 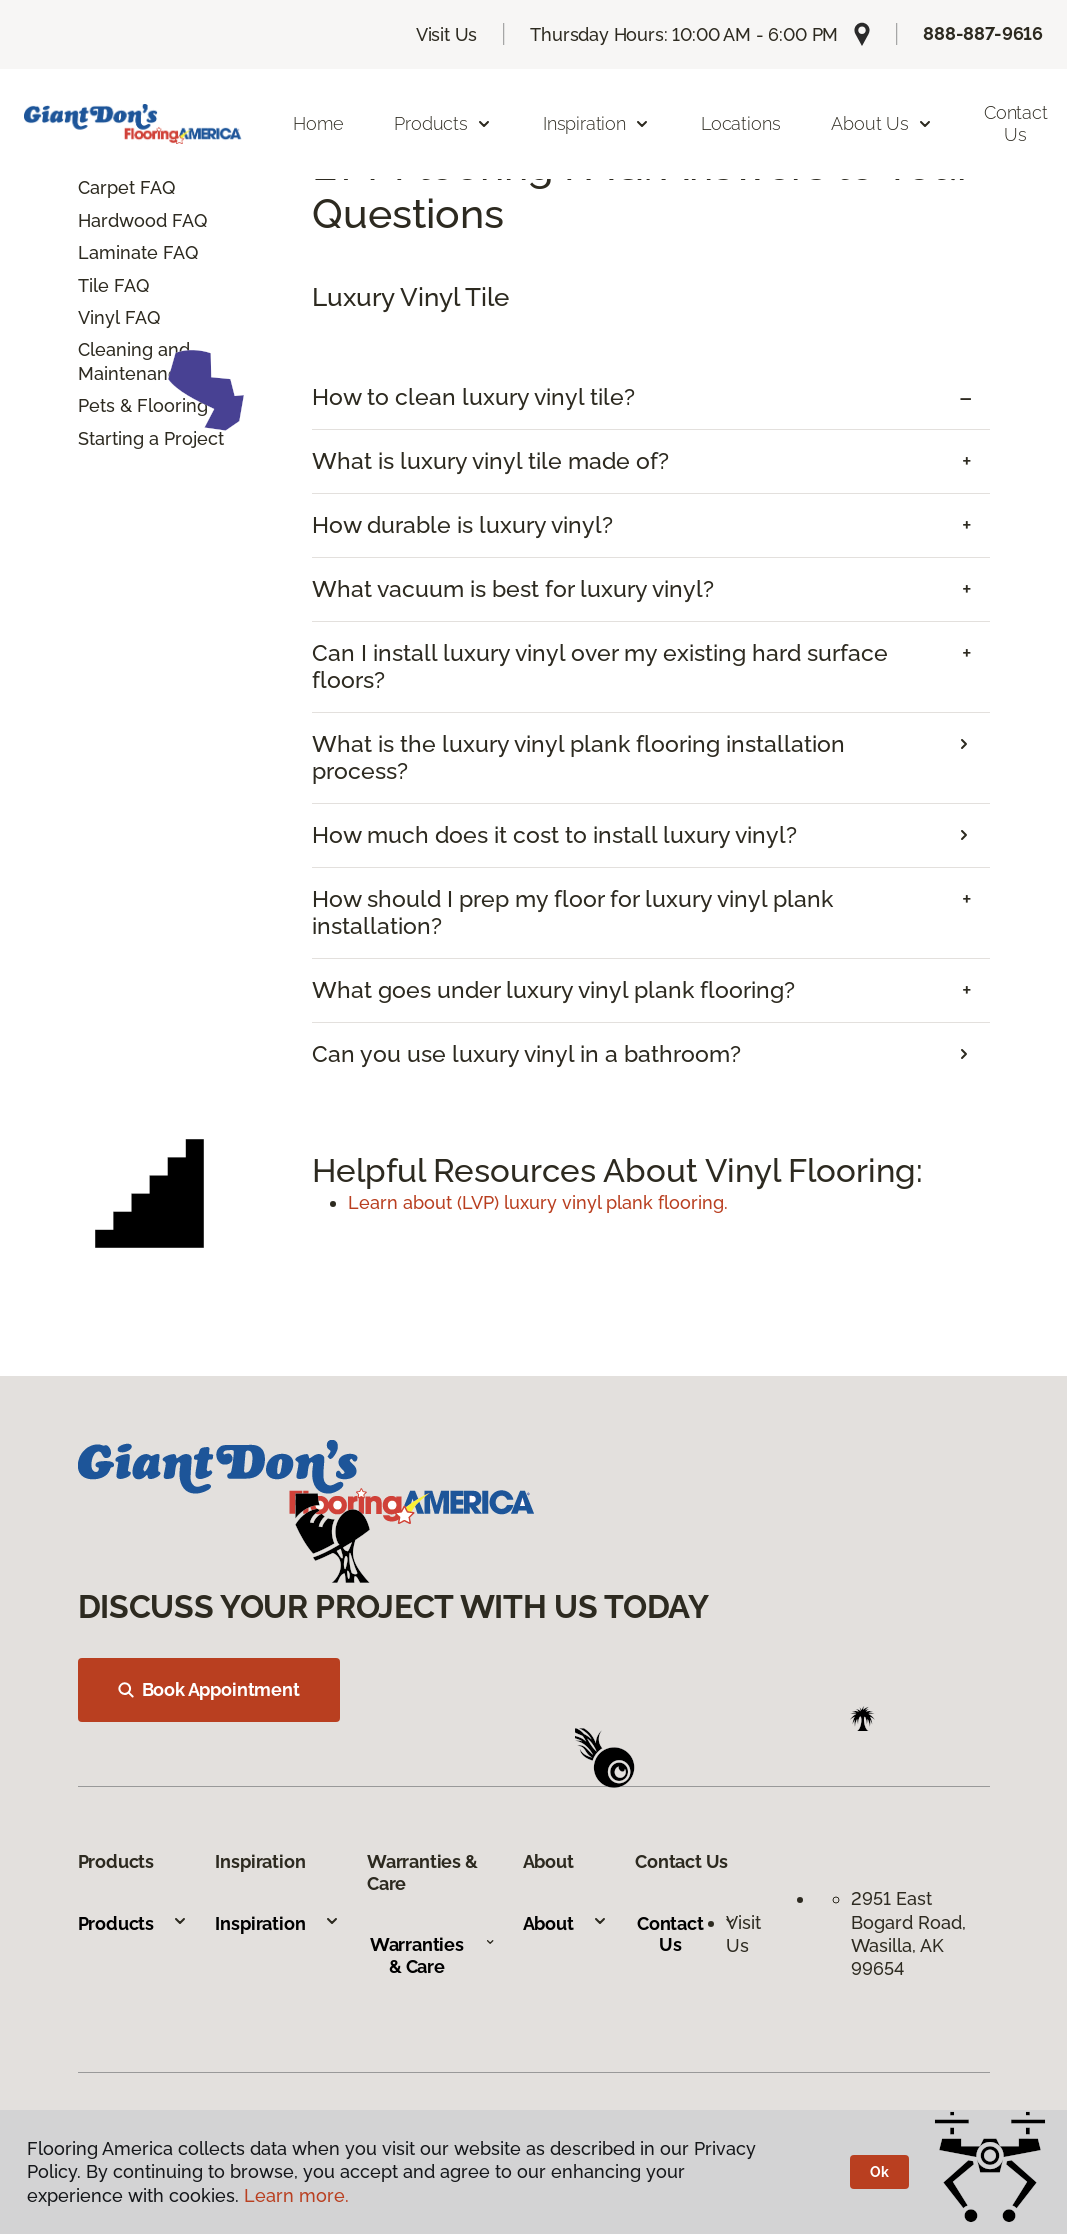 What do you see at coordinates (990, 2167) in the screenshot?
I see `track your drone delivery status` at bounding box center [990, 2167].